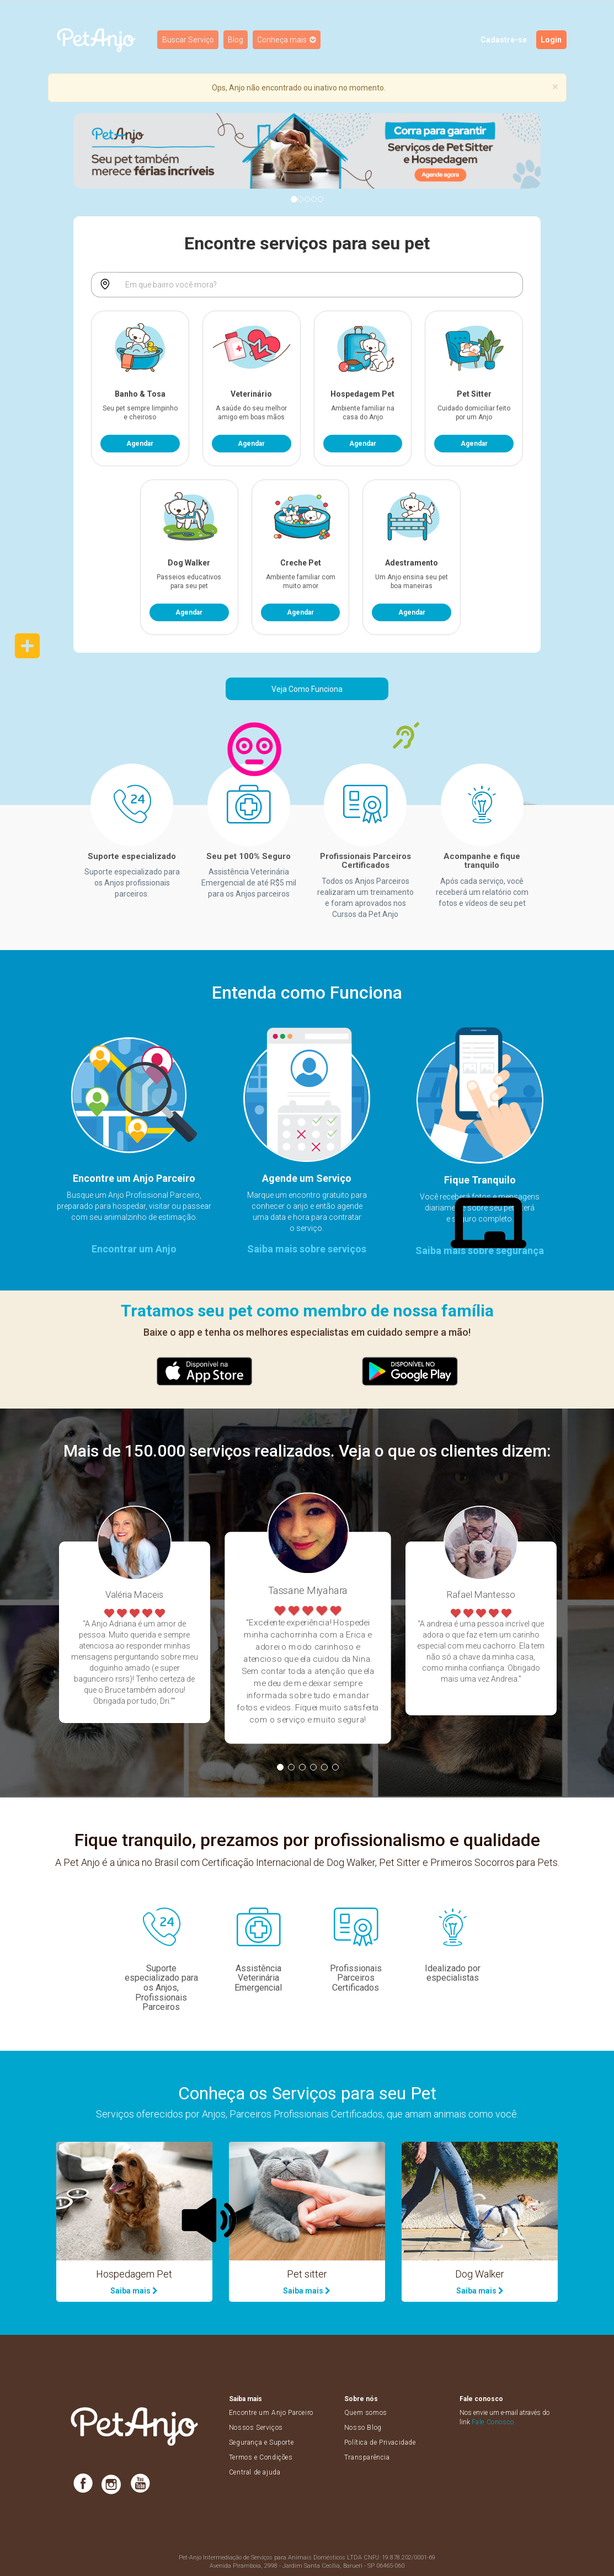 The image size is (614, 2576). What do you see at coordinates (406, 735) in the screenshot?
I see `indicates hard of hearing accessibility options` at bounding box center [406, 735].